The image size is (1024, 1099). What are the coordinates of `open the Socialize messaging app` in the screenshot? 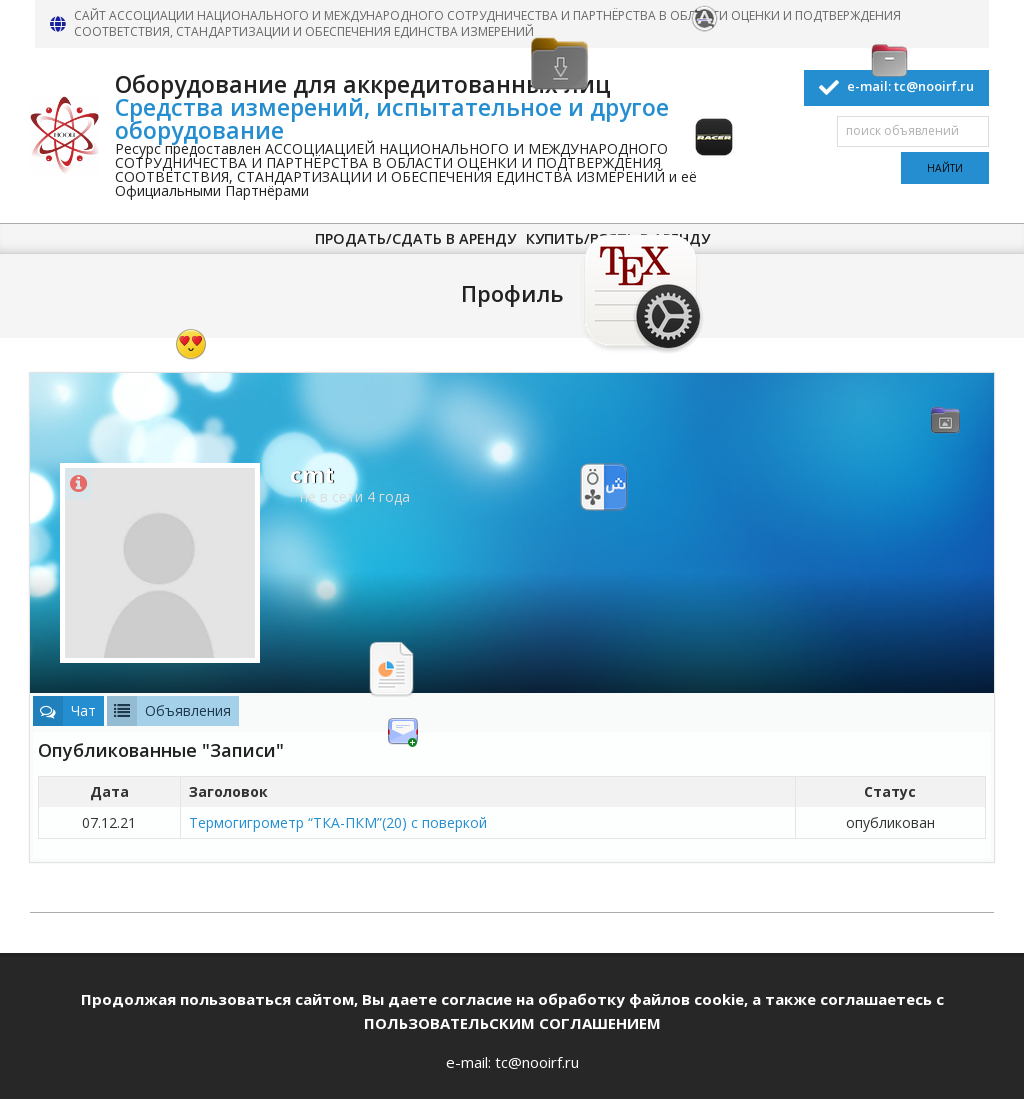 It's located at (191, 344).